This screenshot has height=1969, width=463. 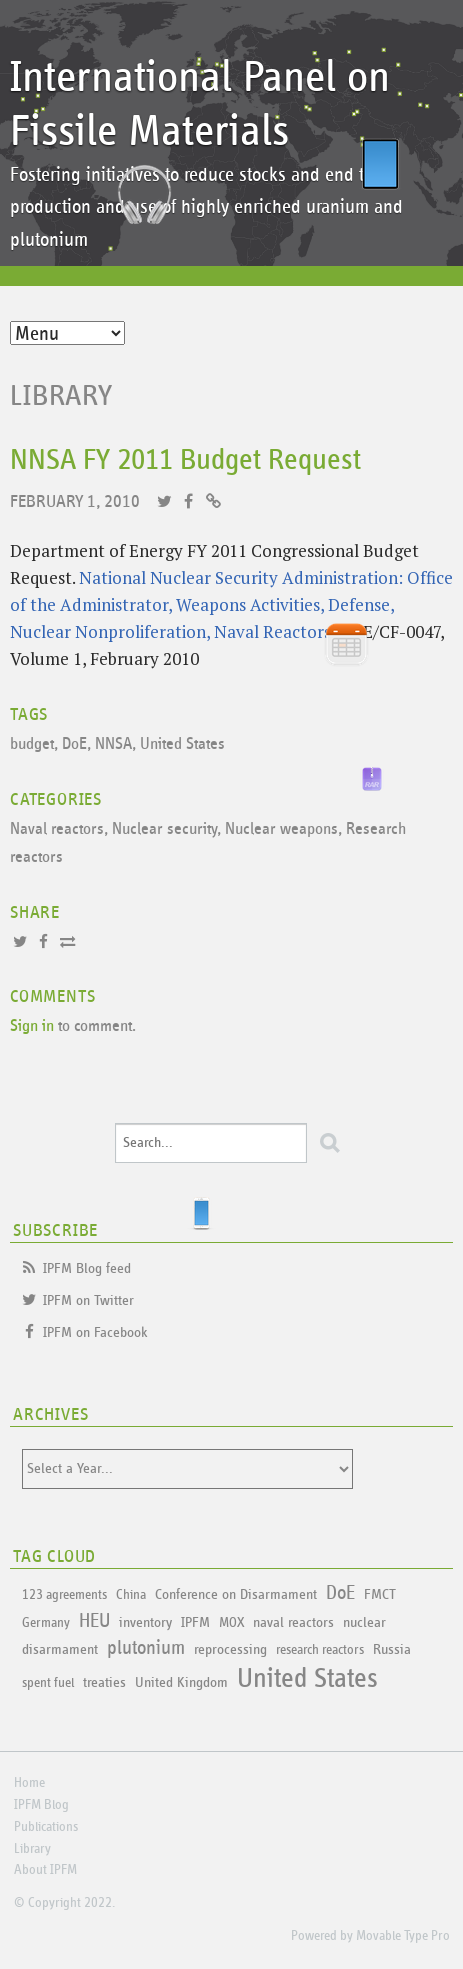 What do you see at coordinates (372, 779) in the screenshot?
I see `a compressed RAR archive file` at bounding box center [372, 779].